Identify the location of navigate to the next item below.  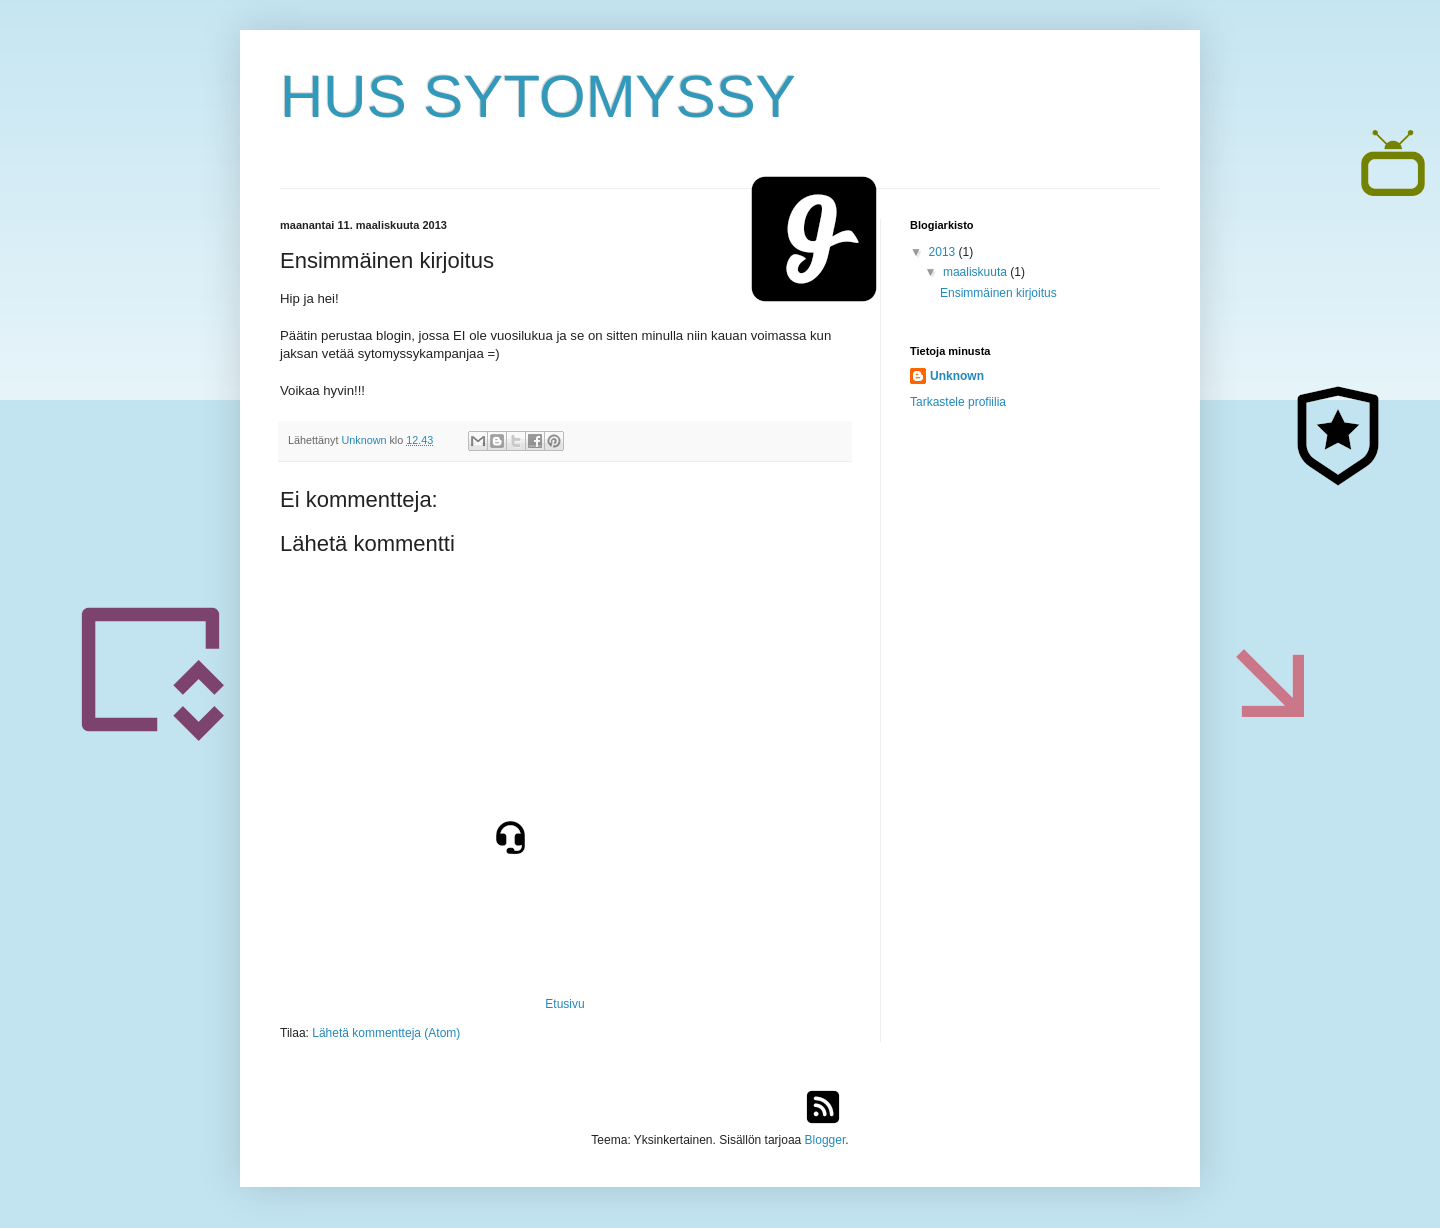
(1270, 683).